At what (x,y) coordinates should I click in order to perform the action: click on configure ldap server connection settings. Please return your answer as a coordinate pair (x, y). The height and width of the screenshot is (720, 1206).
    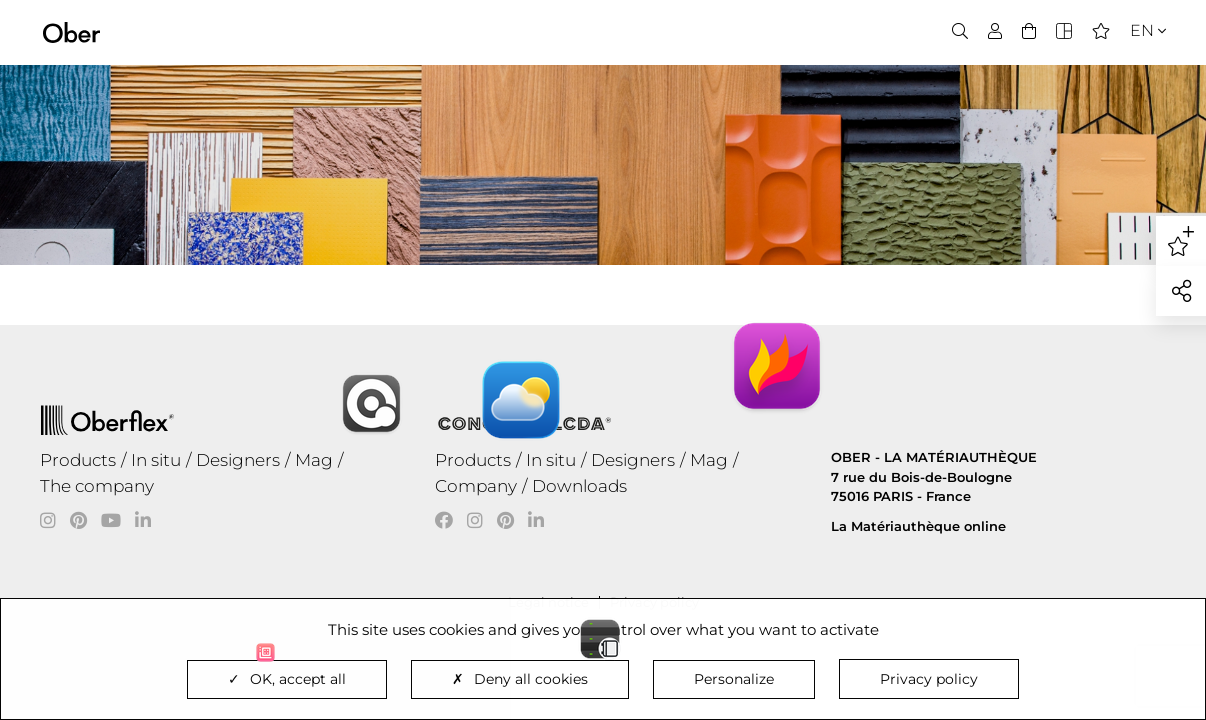
    Looking at the image, I should click on (600, 639).